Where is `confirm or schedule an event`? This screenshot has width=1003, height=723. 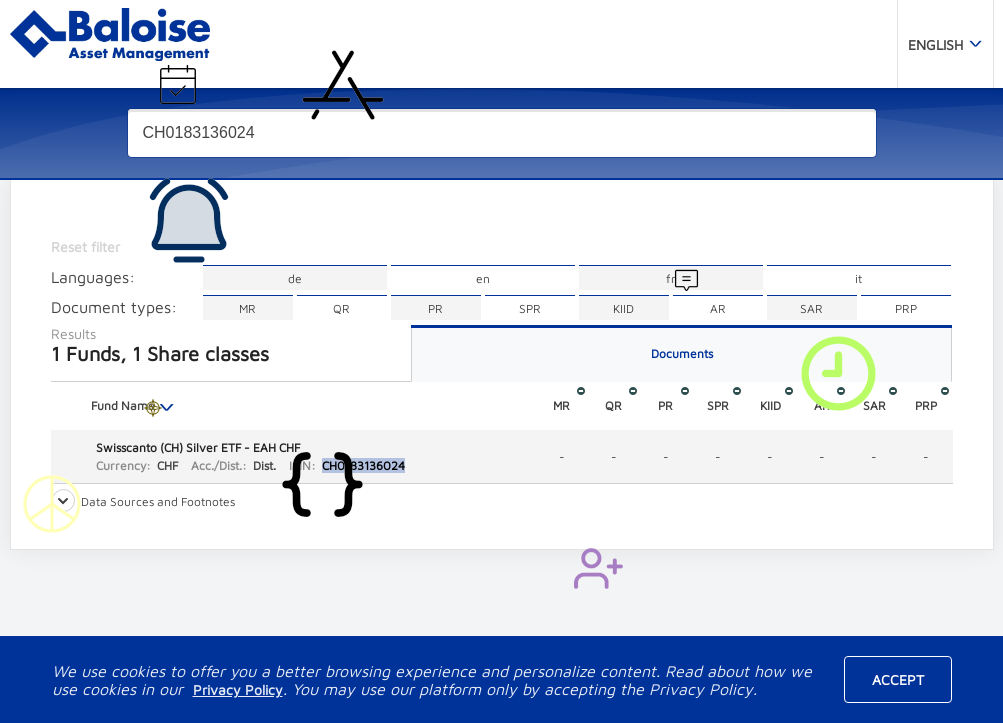 confirm or schedule an event is located at coordinates (178, 86).